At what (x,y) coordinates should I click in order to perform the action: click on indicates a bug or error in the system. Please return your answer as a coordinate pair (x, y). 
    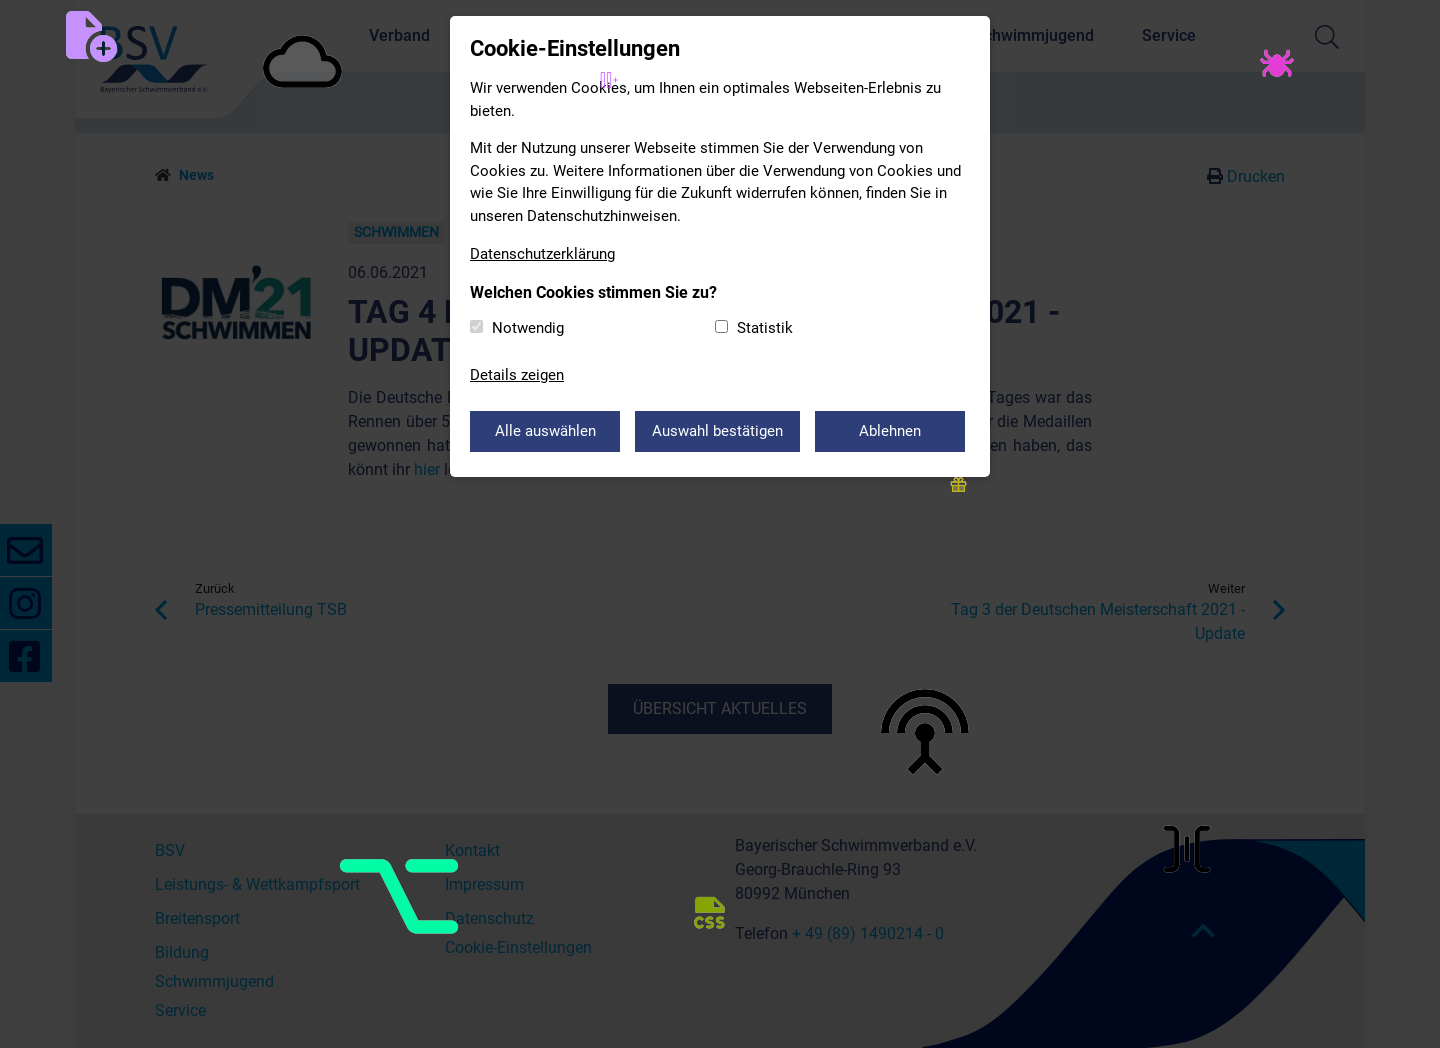
    Looking at the image, I should click on (1277, 64).